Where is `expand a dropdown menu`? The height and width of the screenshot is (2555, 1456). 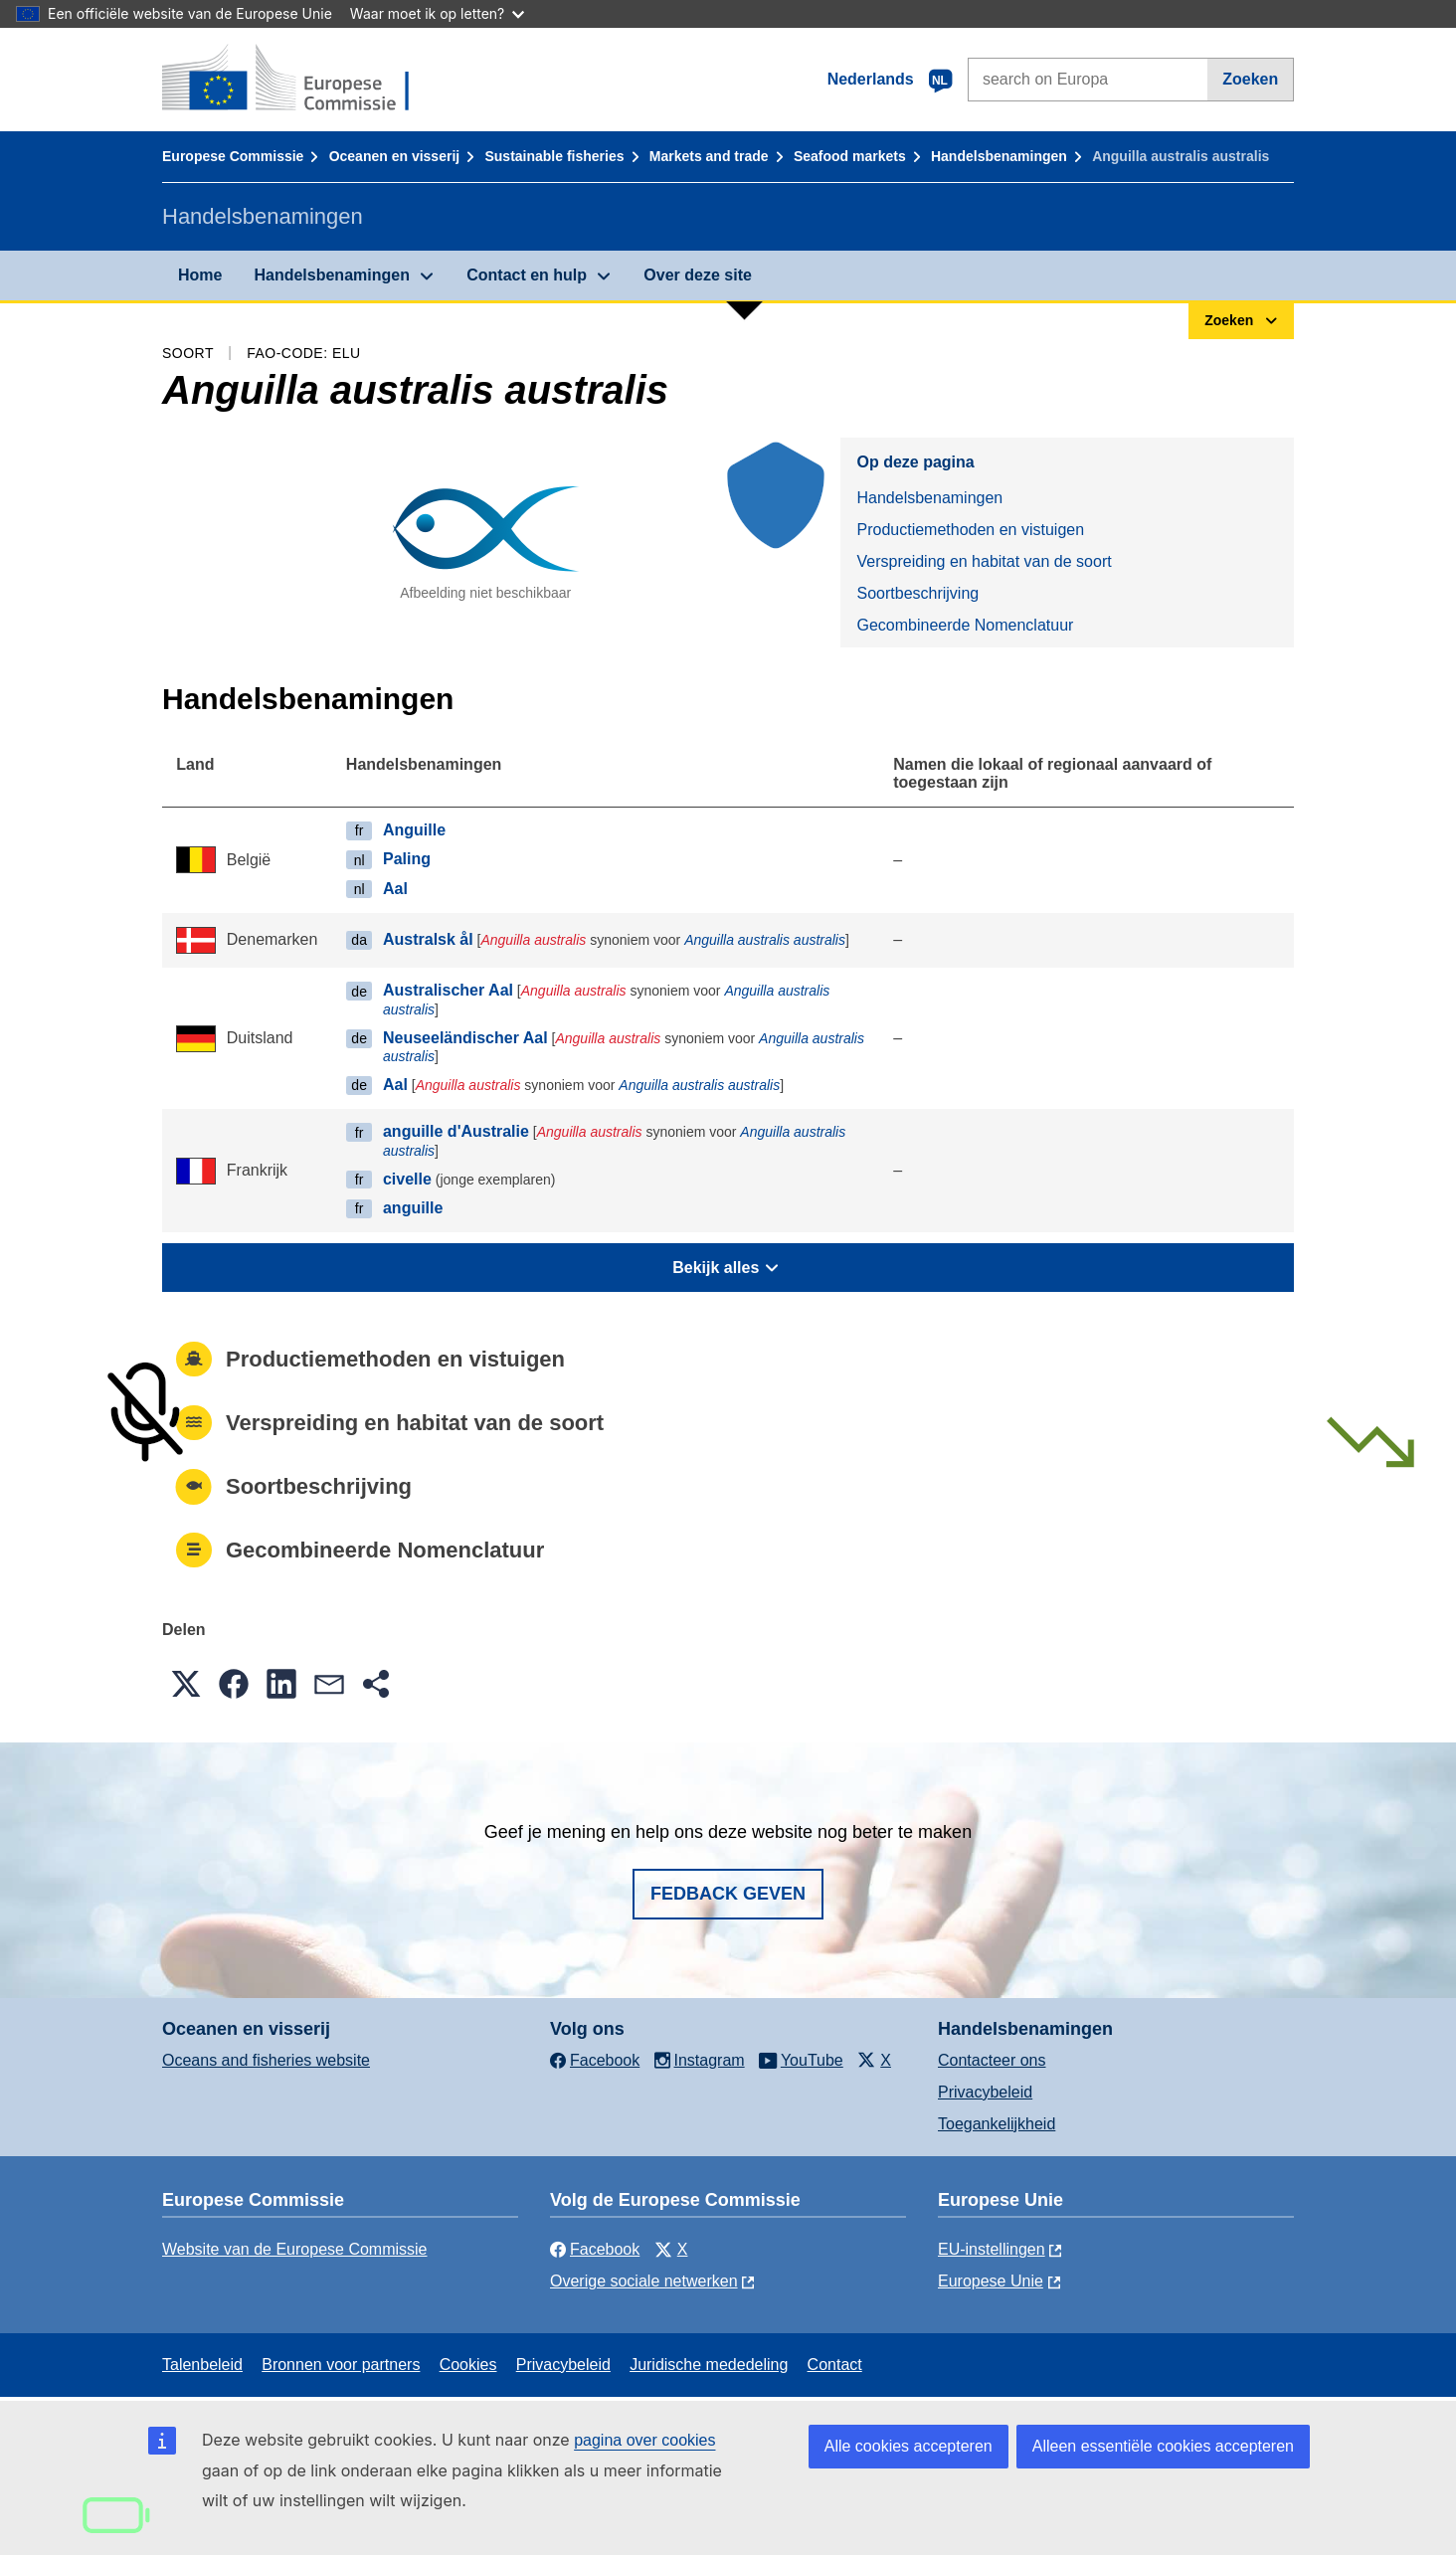
expand a dropdown menu is located at coordinates (744, 308).